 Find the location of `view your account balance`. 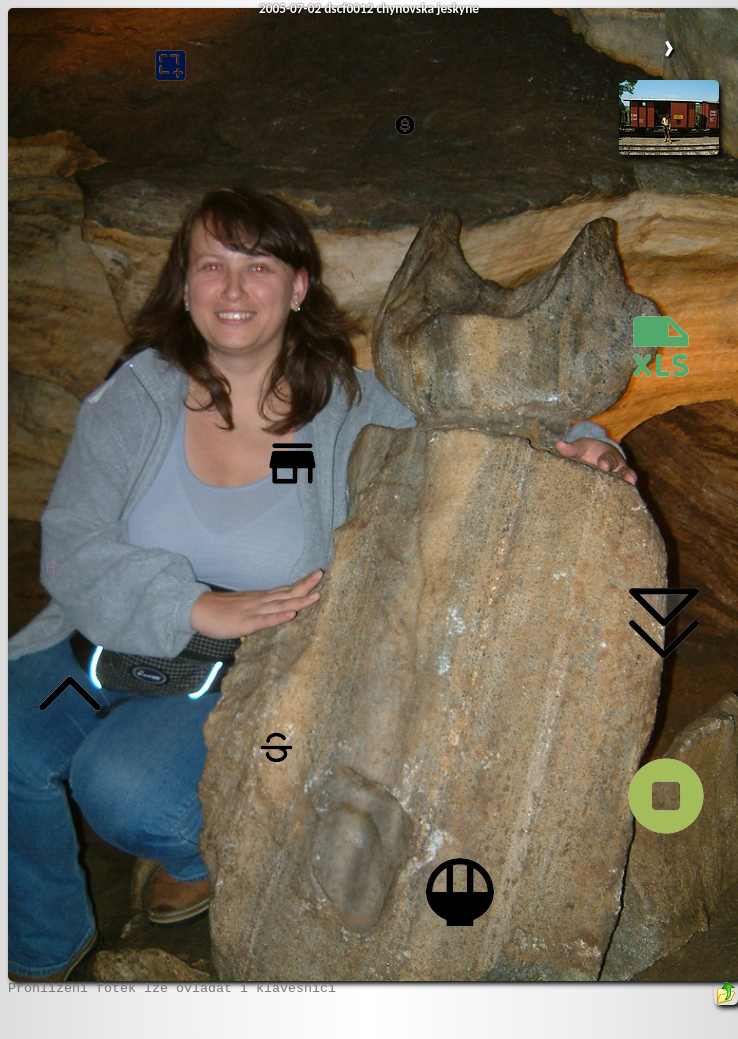

view your account balance is located at coordinates (405, 125).